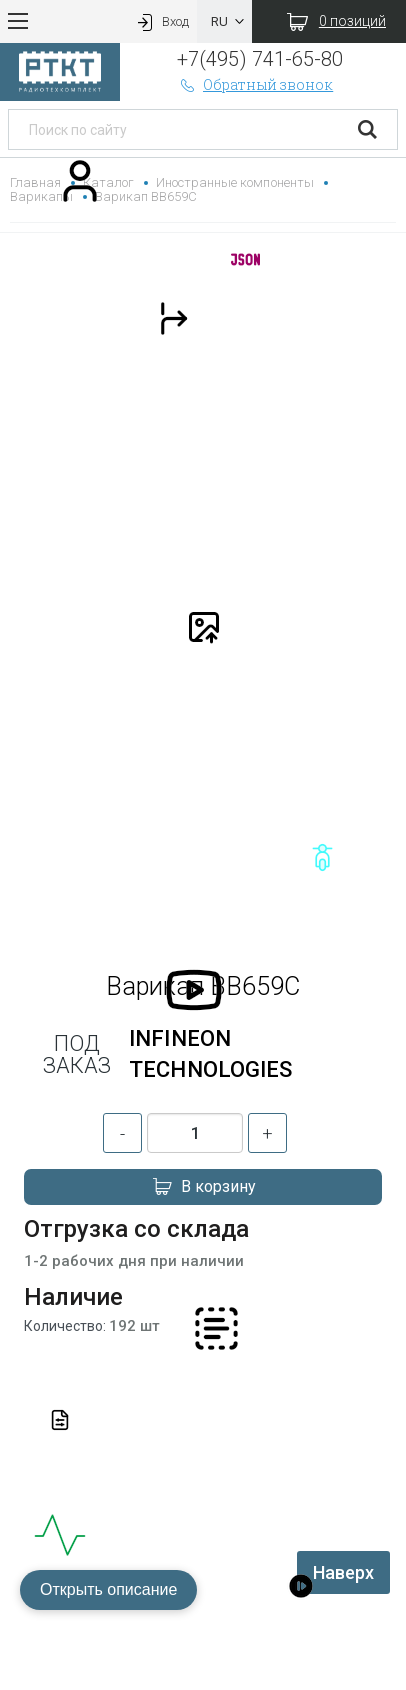 This screenshot has width=406, height=1690. What do you see at coordinates (245, 259) in the screenshot?
I see `view or edit JSON data` at bounding box center [245, 259].